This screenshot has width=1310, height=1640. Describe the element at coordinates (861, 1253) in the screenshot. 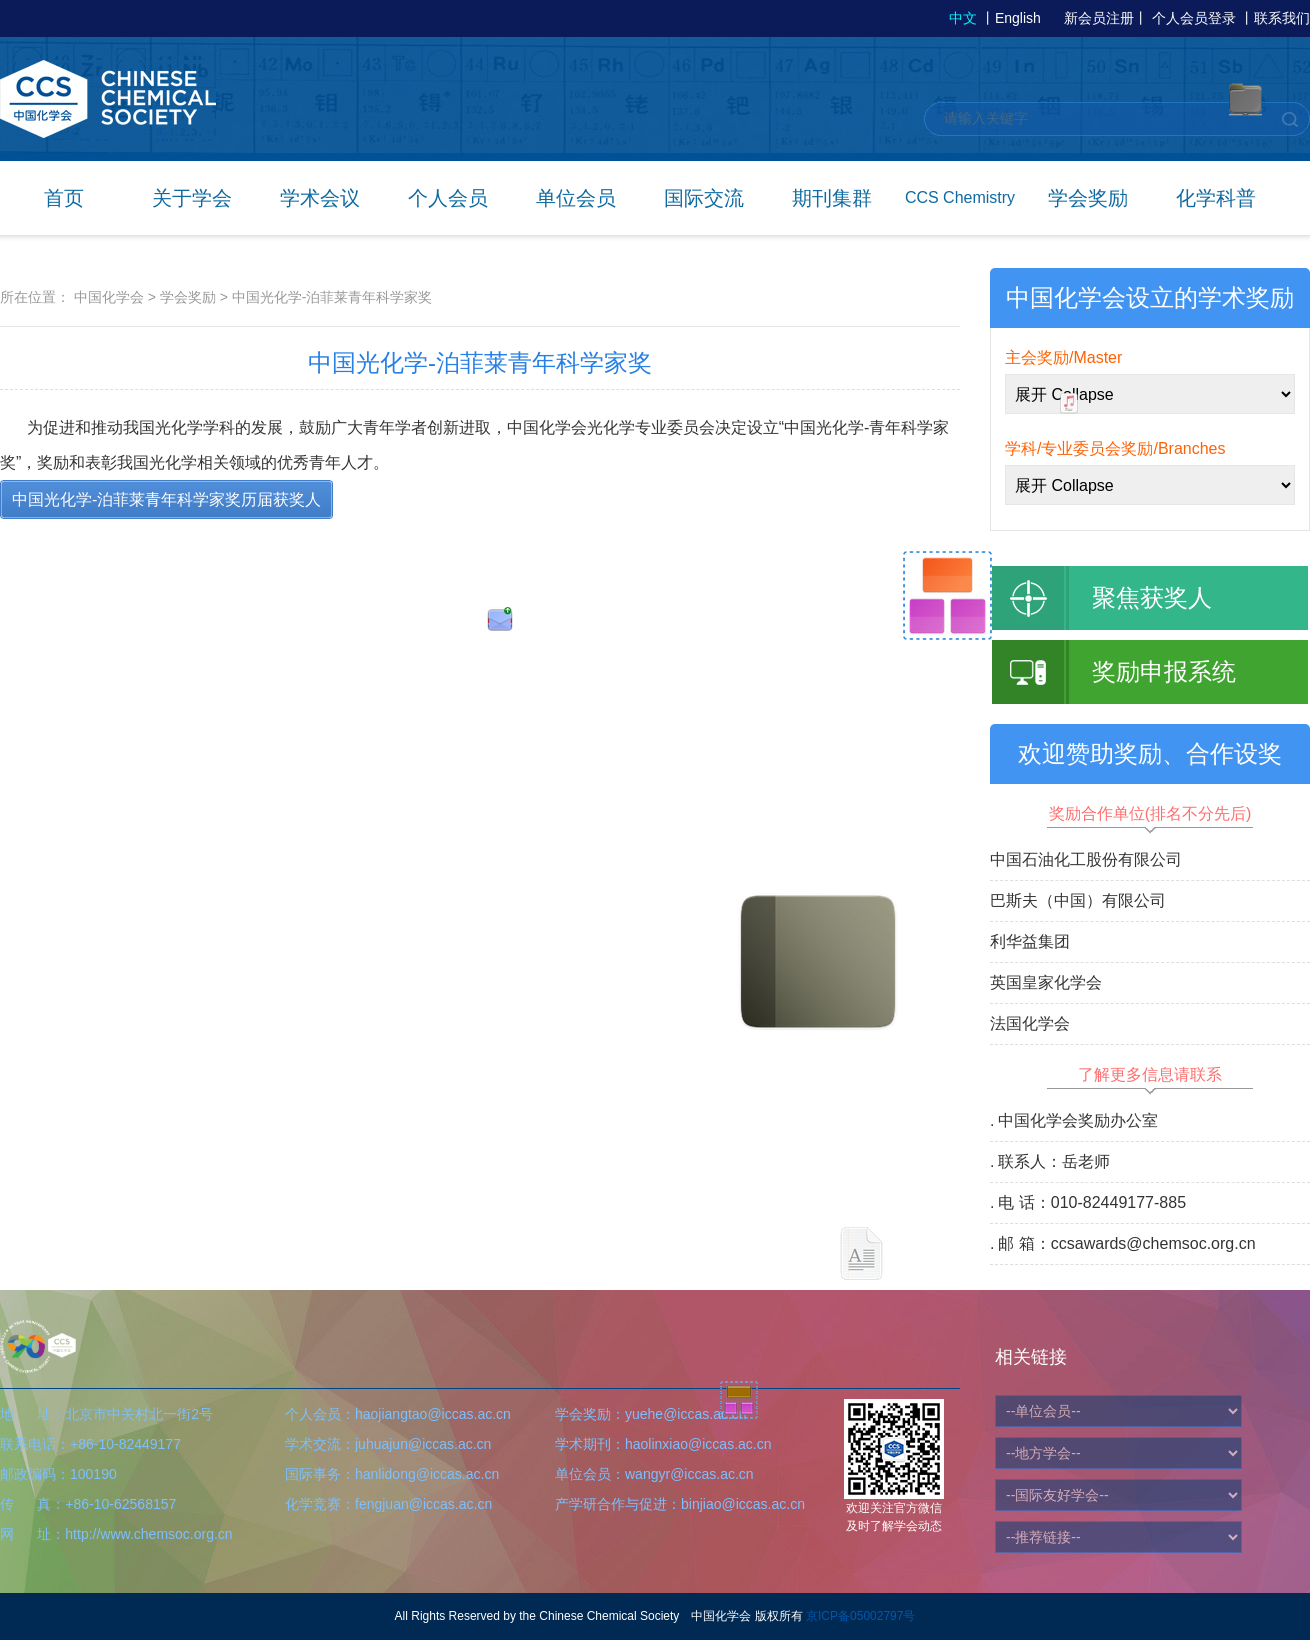

I see `a rich text or formatted document file` at that location.